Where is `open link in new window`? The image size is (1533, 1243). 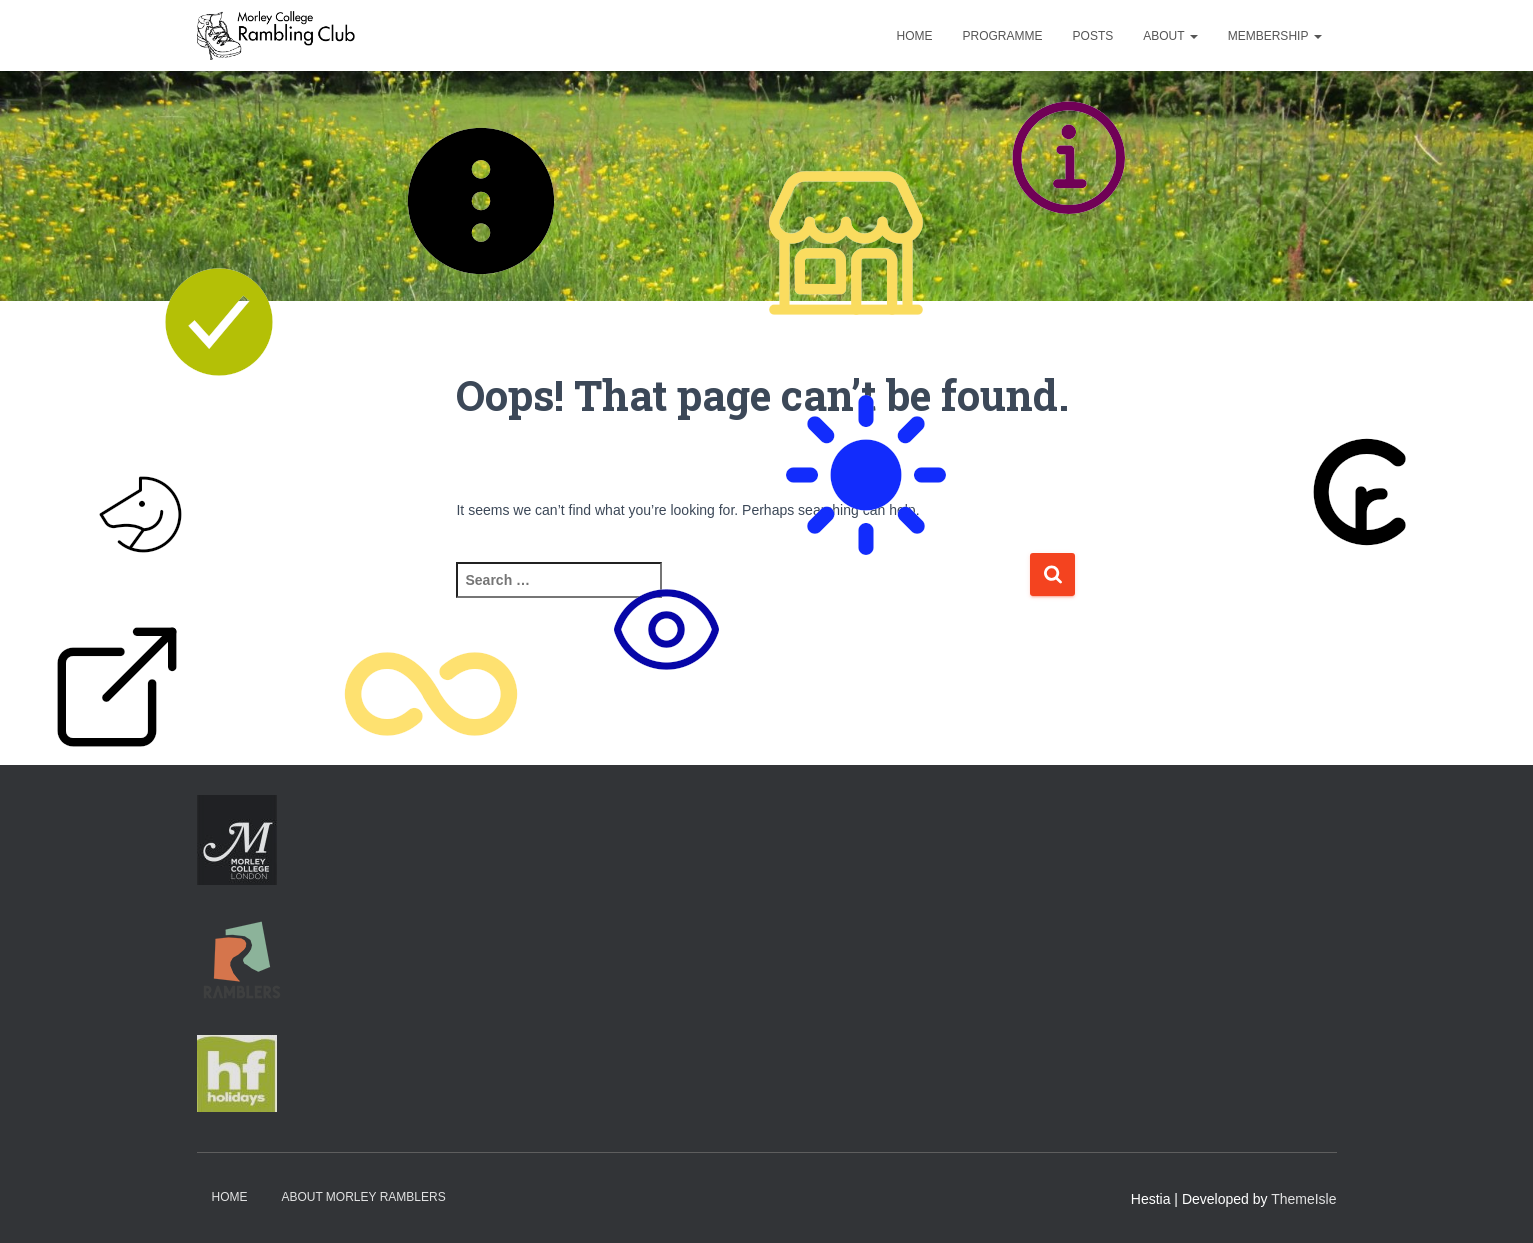
open link in new window is located at coordinates (117, 687).